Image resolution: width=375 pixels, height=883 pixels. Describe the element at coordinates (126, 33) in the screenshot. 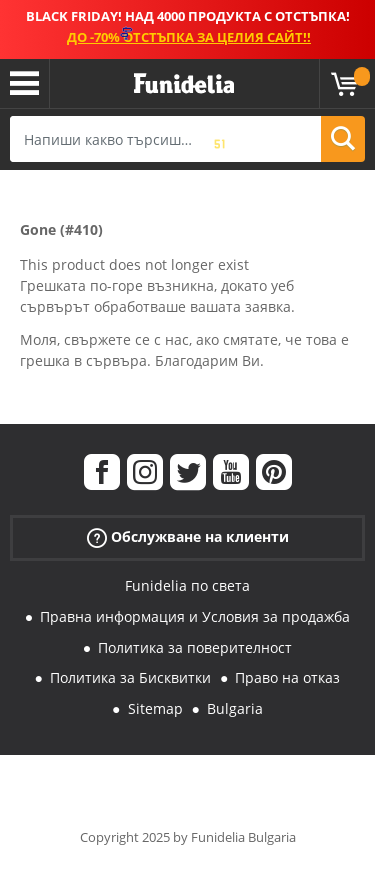

I see `get directions to a destination` at that location.